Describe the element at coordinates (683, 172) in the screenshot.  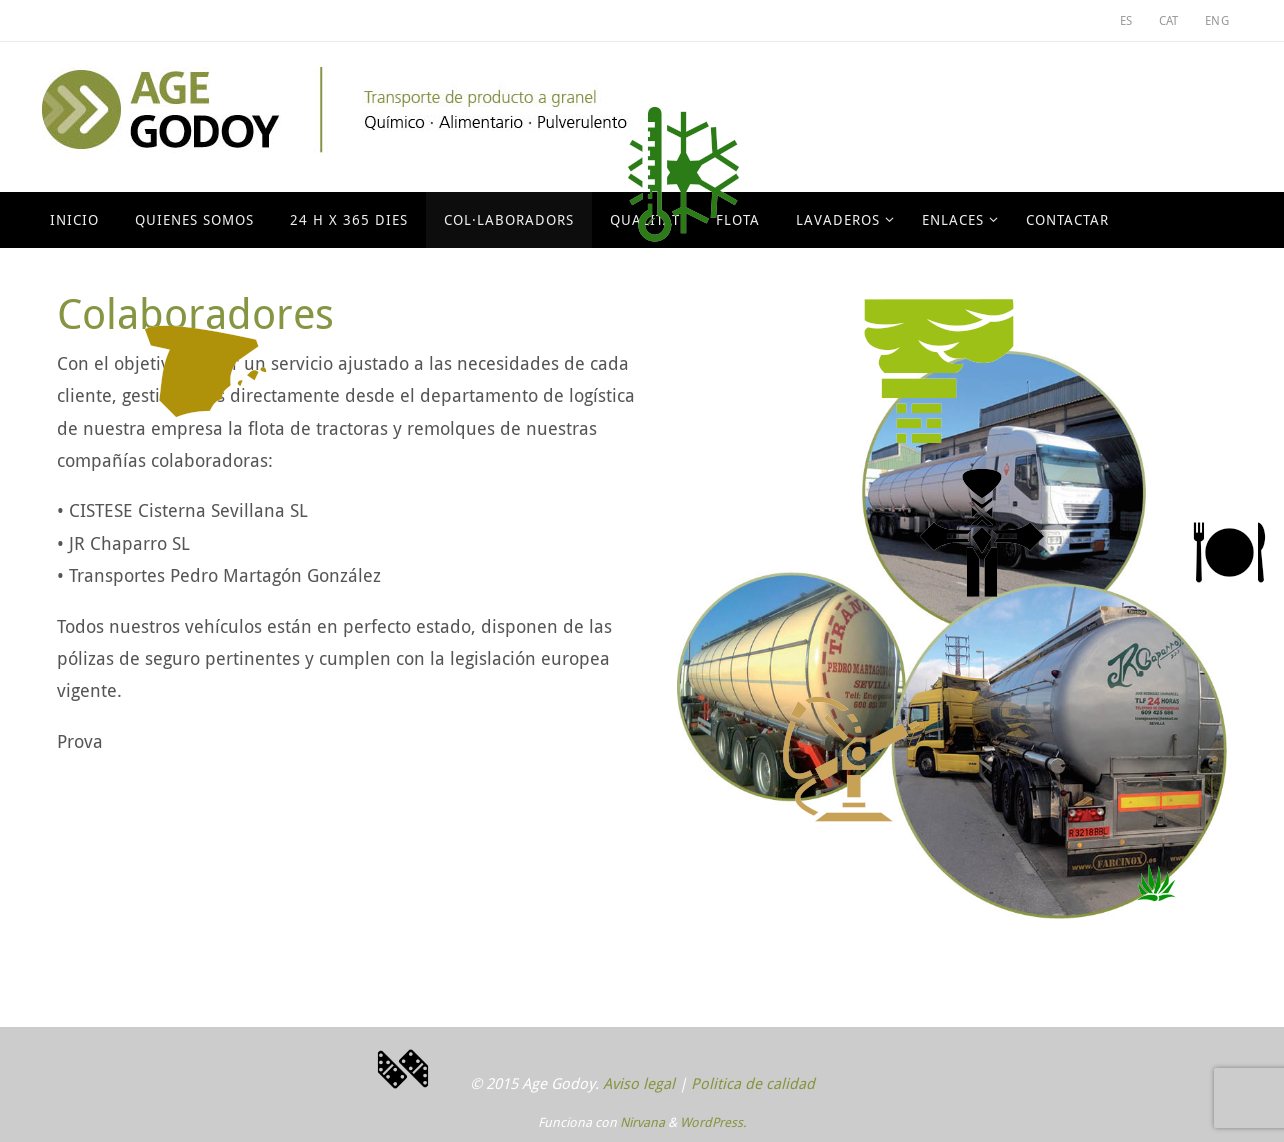
I see `indicates cold temperature or low reading` at that location.